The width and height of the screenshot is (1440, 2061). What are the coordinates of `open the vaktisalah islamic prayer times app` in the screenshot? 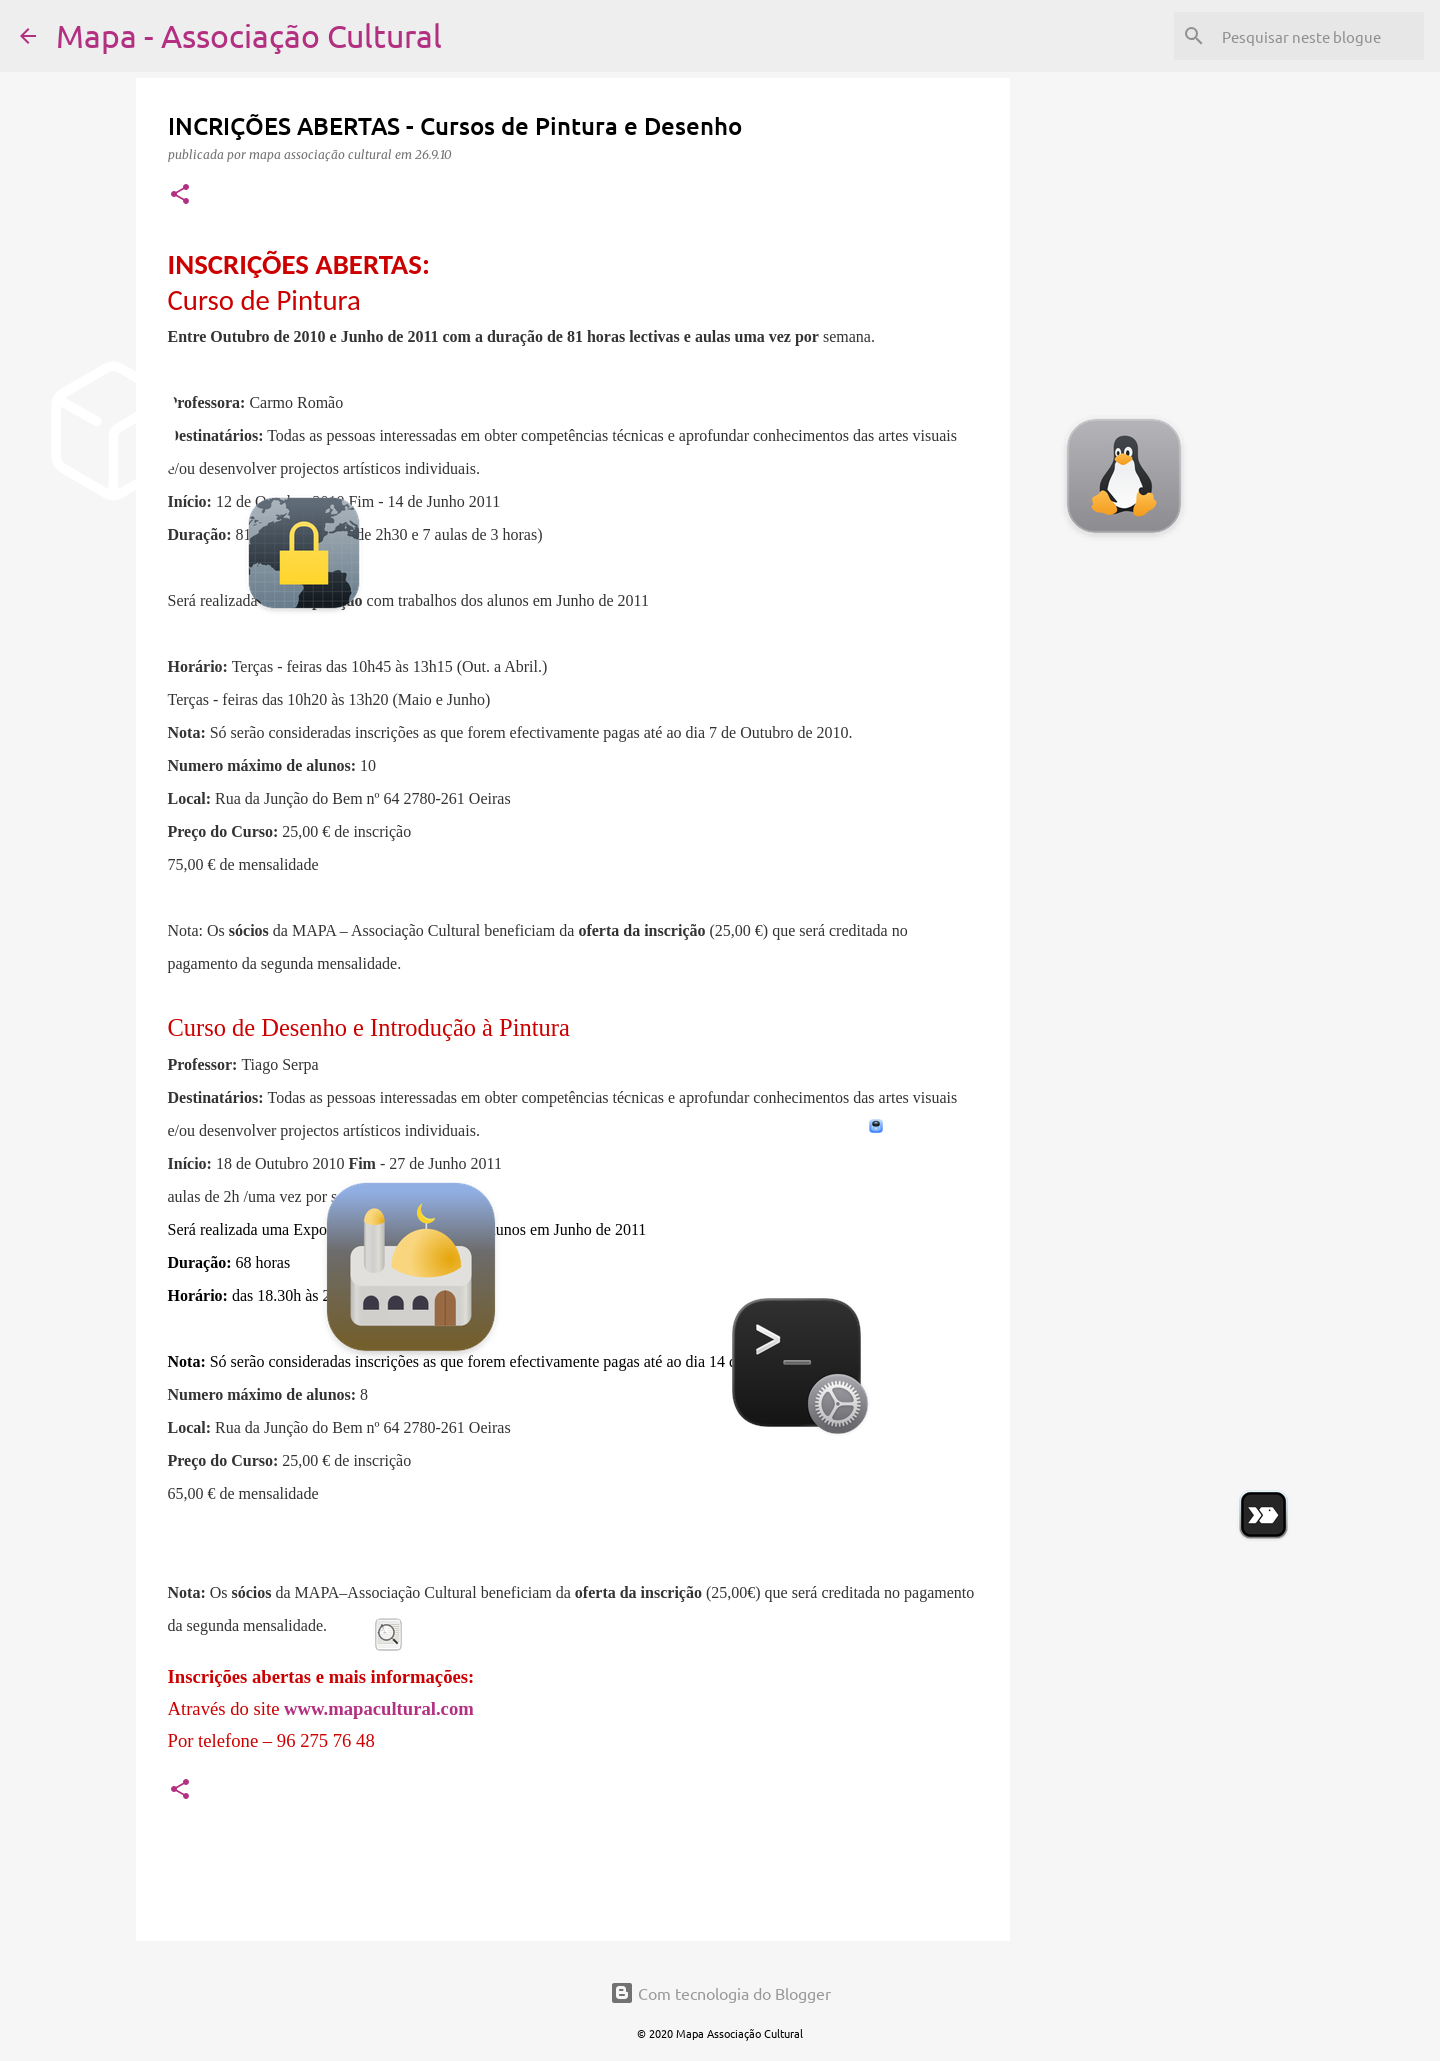 It's located at (411, 1267).